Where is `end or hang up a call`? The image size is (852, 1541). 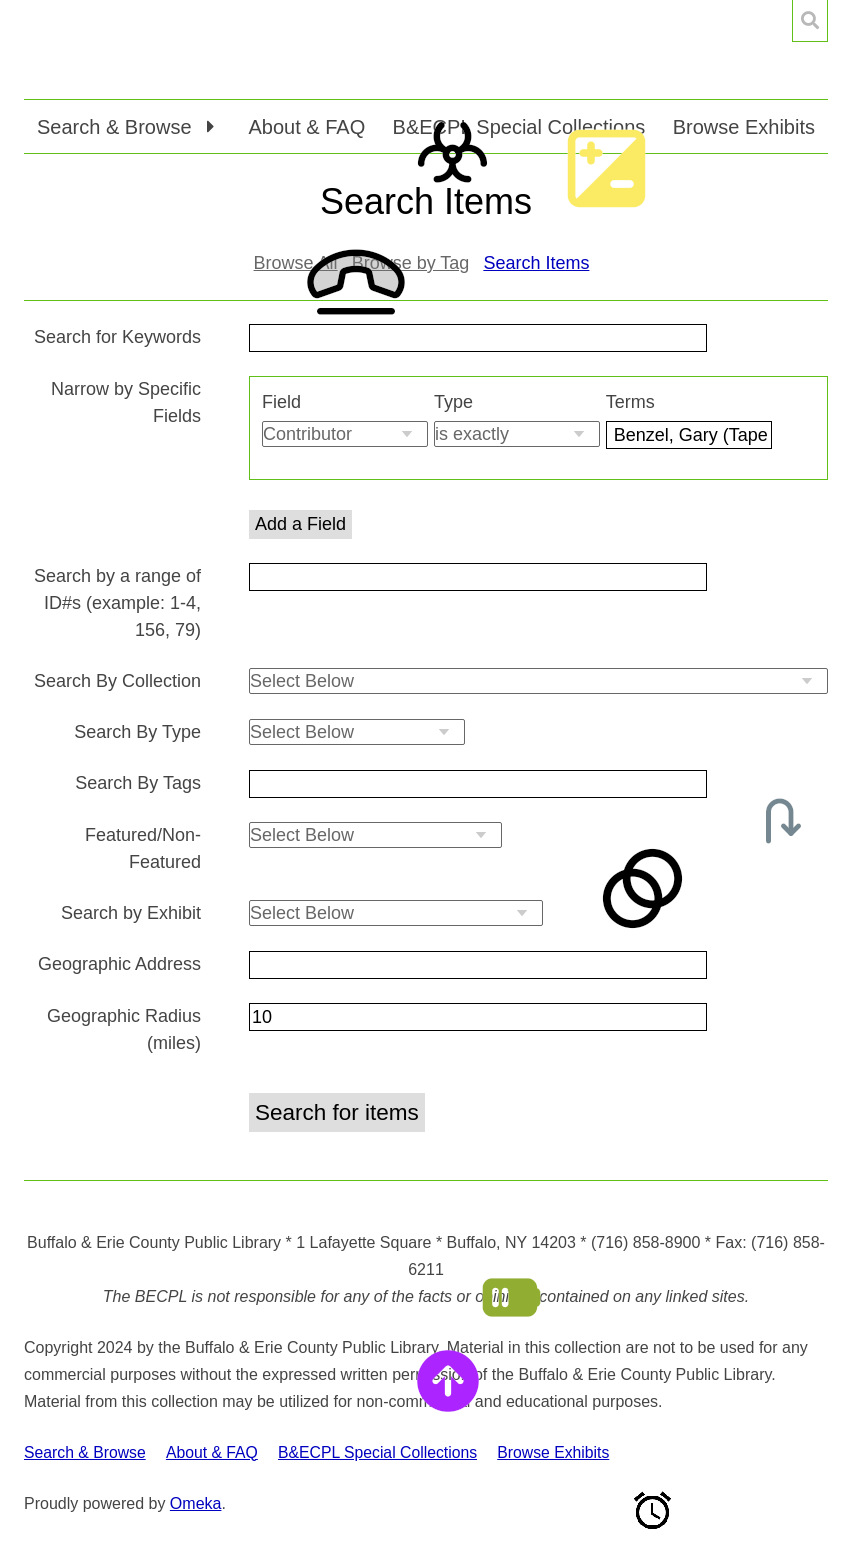 end or hang up a call is located at coordinates (356, 282).